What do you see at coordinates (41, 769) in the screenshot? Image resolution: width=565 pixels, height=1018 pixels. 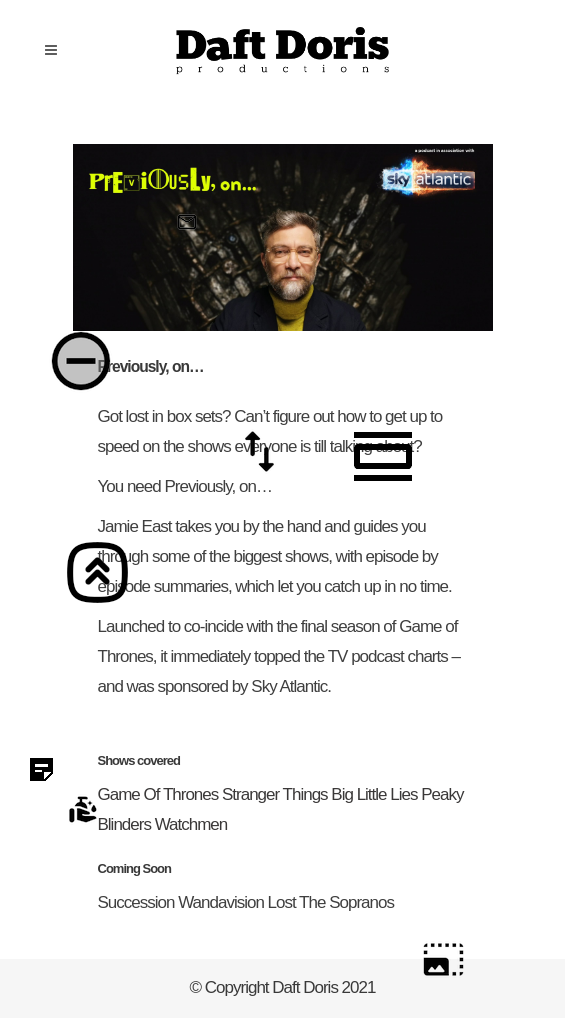 I see `create a new sticky note` at bounding box center [41, 769].